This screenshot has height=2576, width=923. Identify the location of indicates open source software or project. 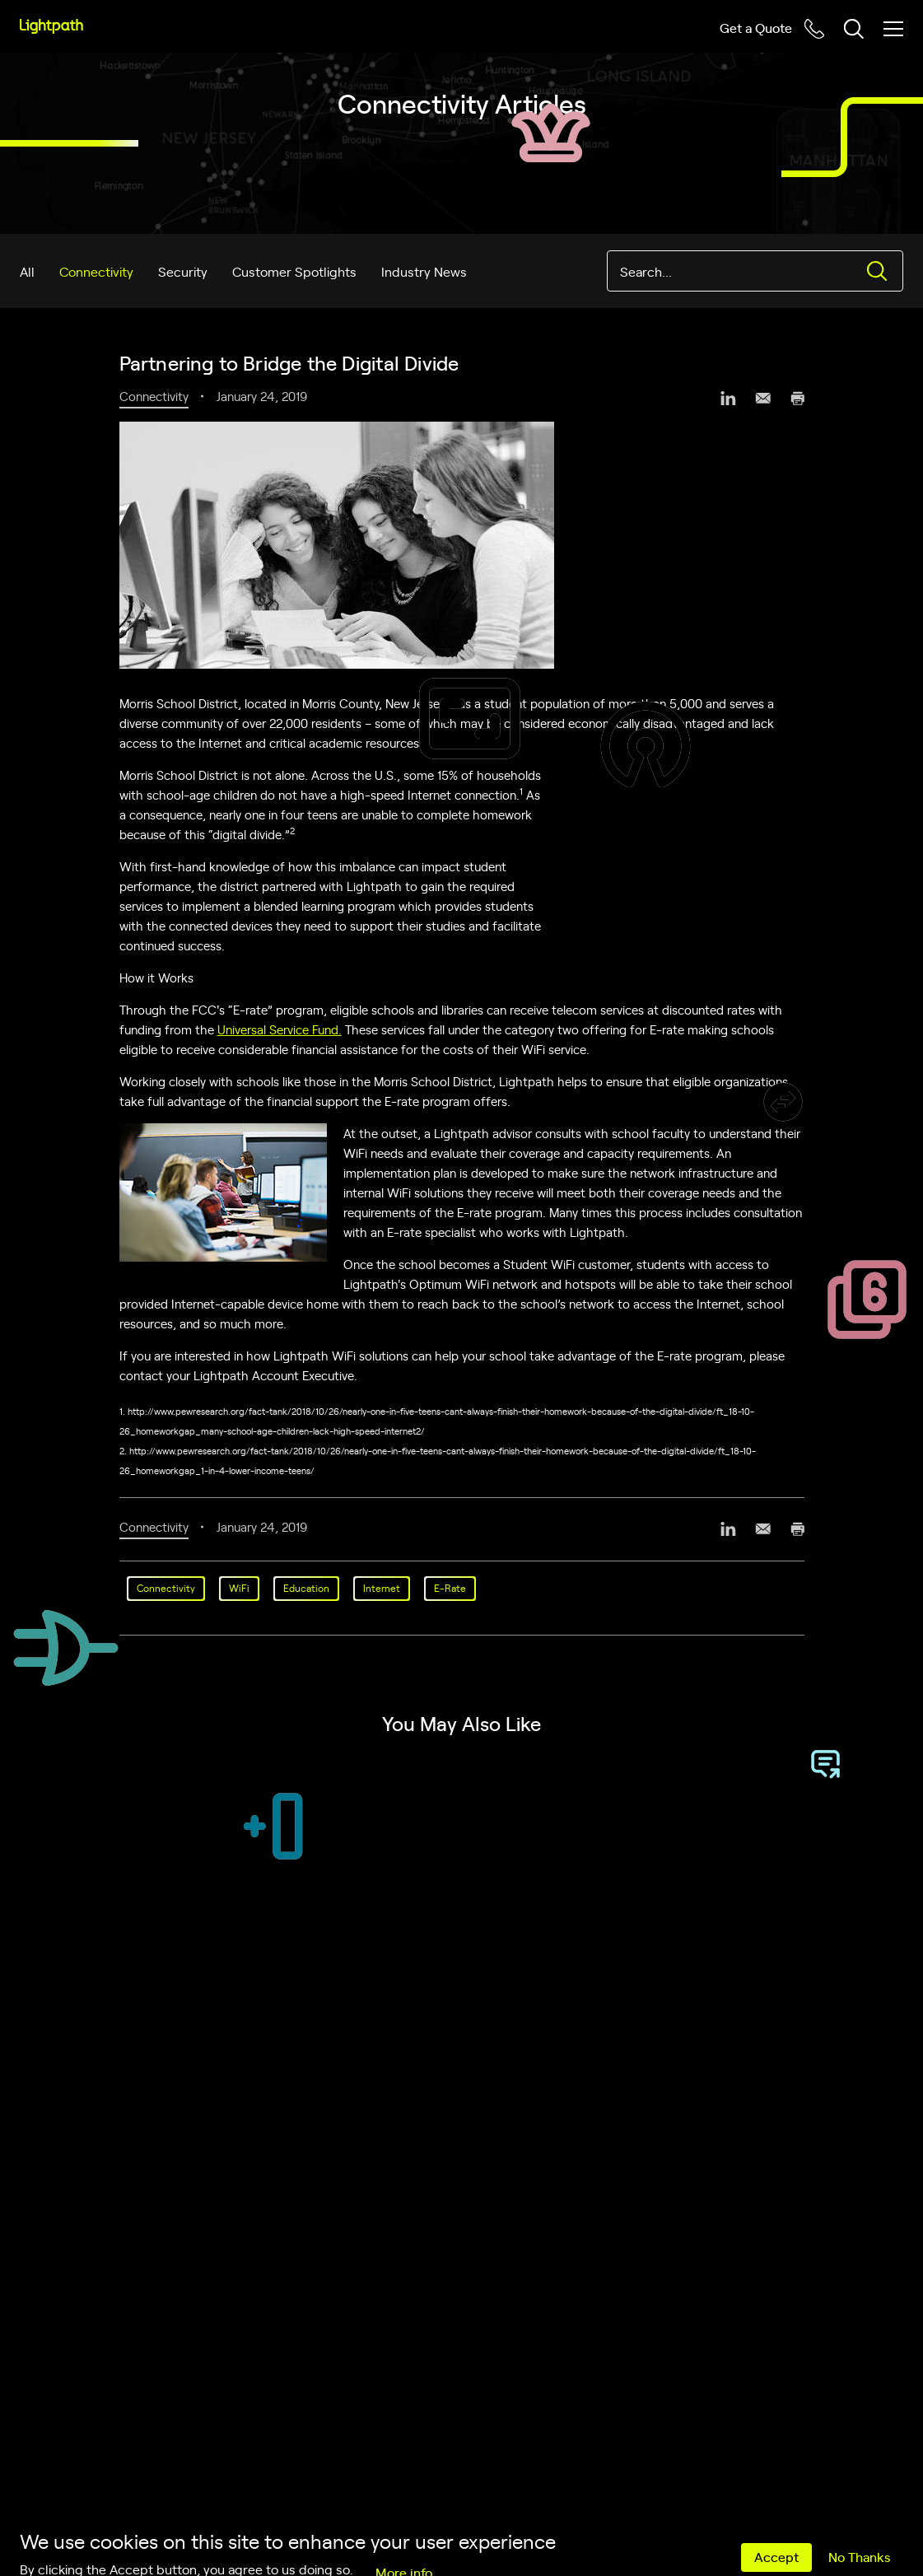
(646, 746).